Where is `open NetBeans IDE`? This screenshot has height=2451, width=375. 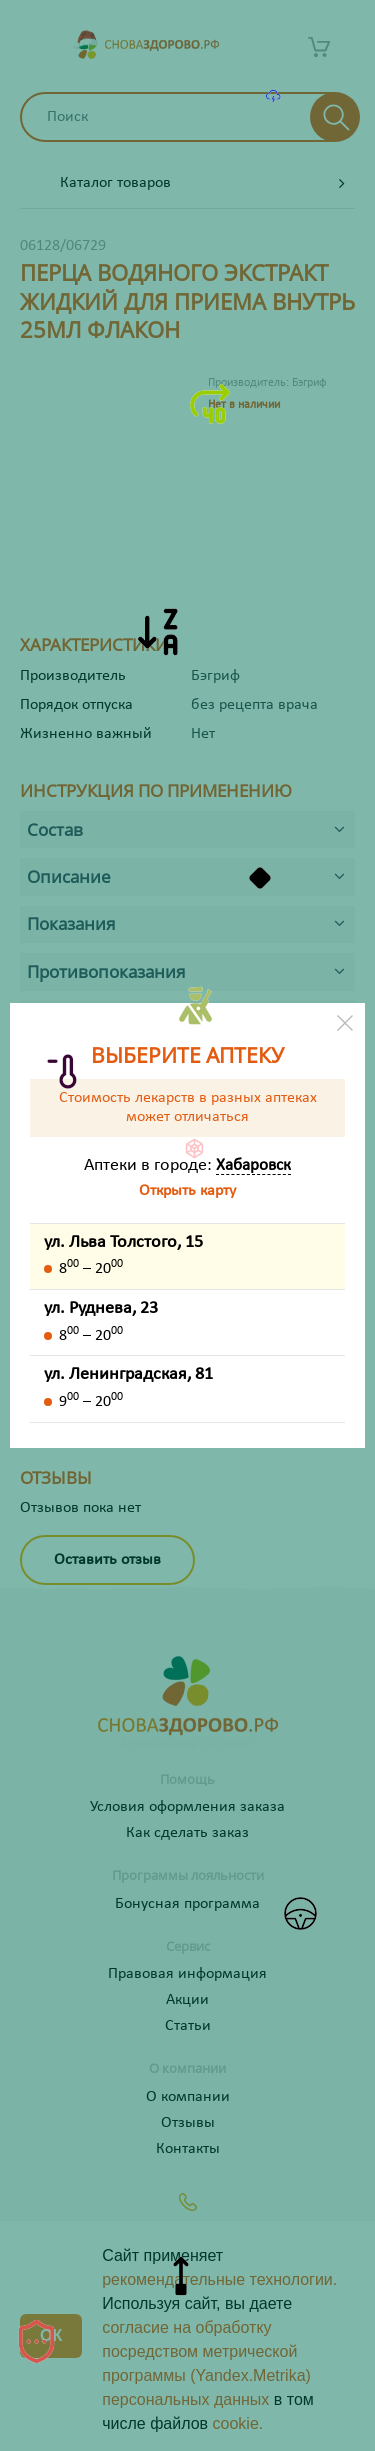
open NetBeans IDE is located at coordinates (194, 1148).